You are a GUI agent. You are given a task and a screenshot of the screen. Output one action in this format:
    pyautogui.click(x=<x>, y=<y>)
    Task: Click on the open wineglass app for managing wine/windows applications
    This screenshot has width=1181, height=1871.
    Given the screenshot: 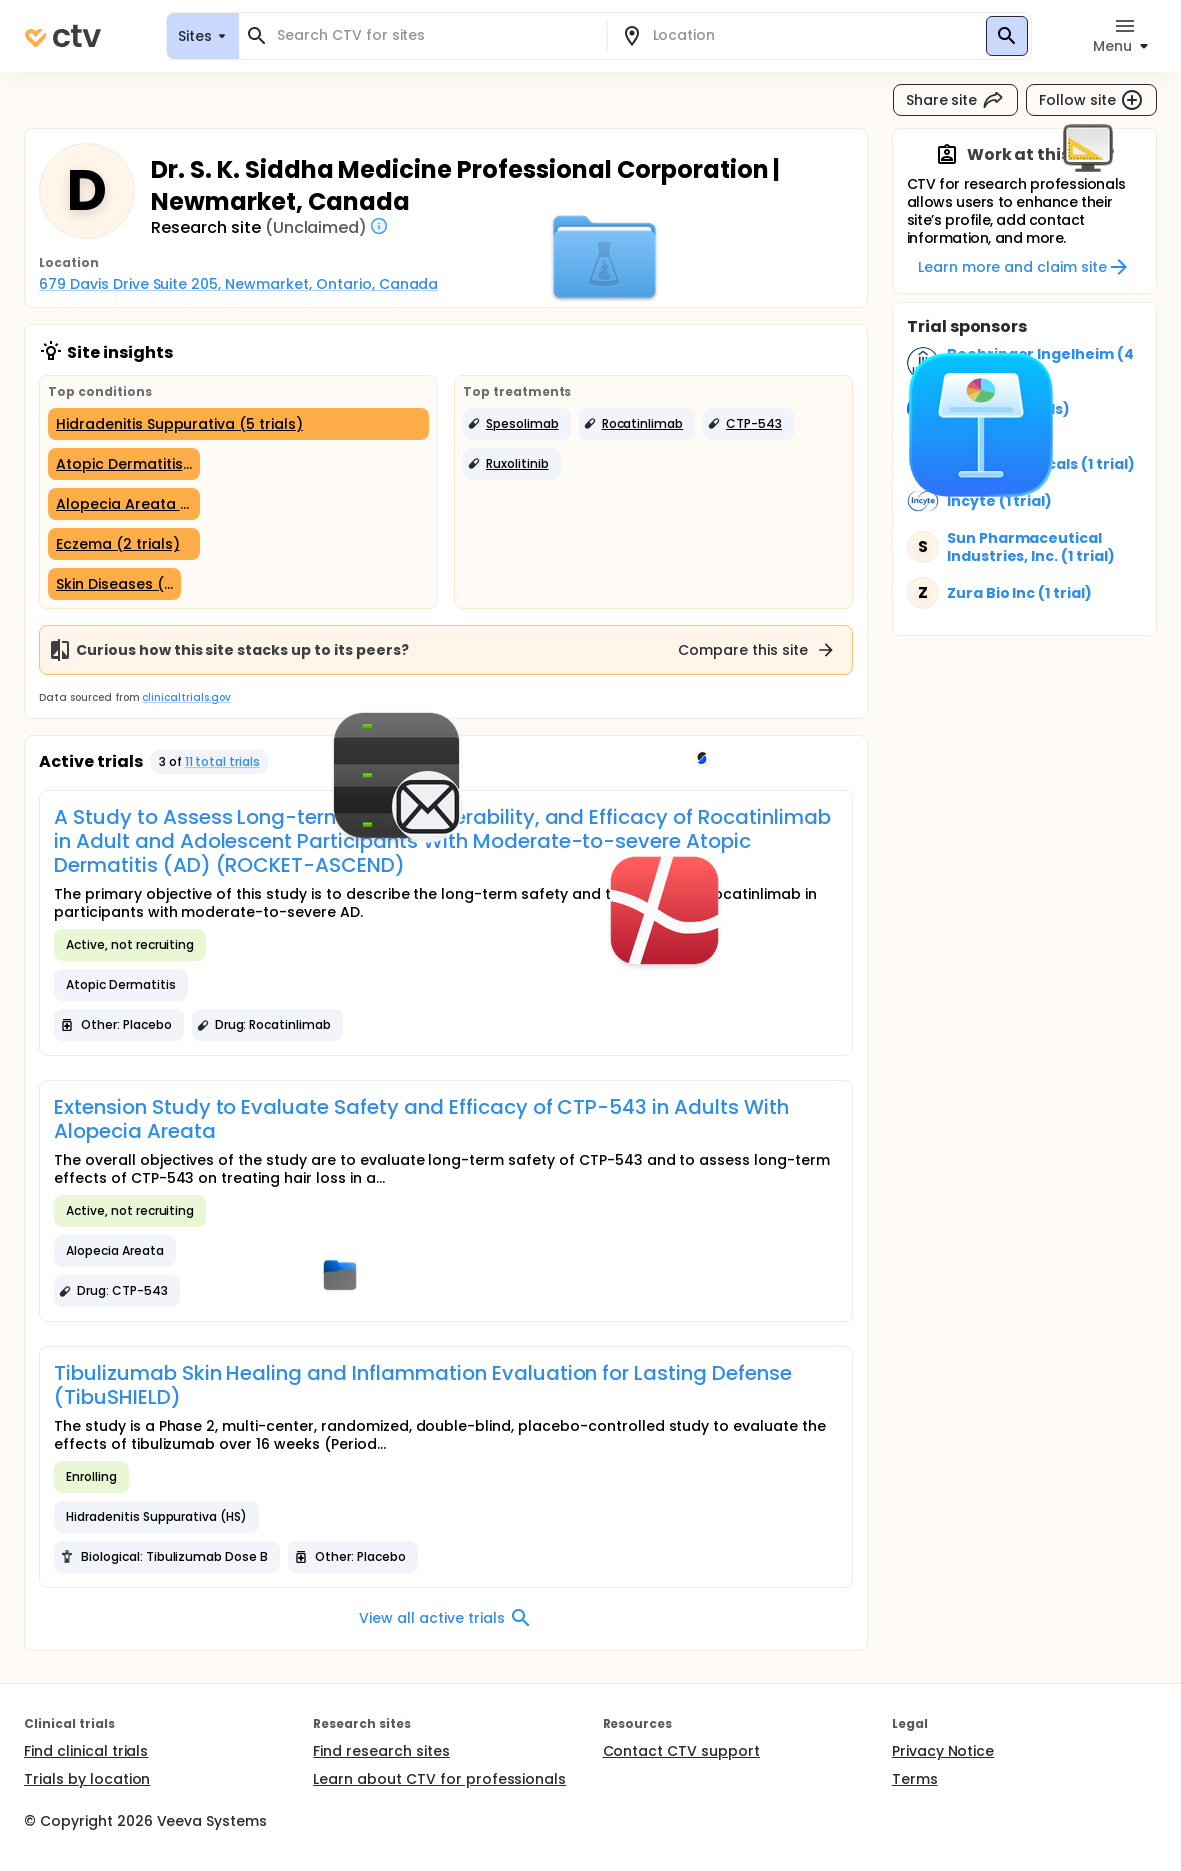 What is the action you would take?
    pyautogui.click(x=664, y=910)
    